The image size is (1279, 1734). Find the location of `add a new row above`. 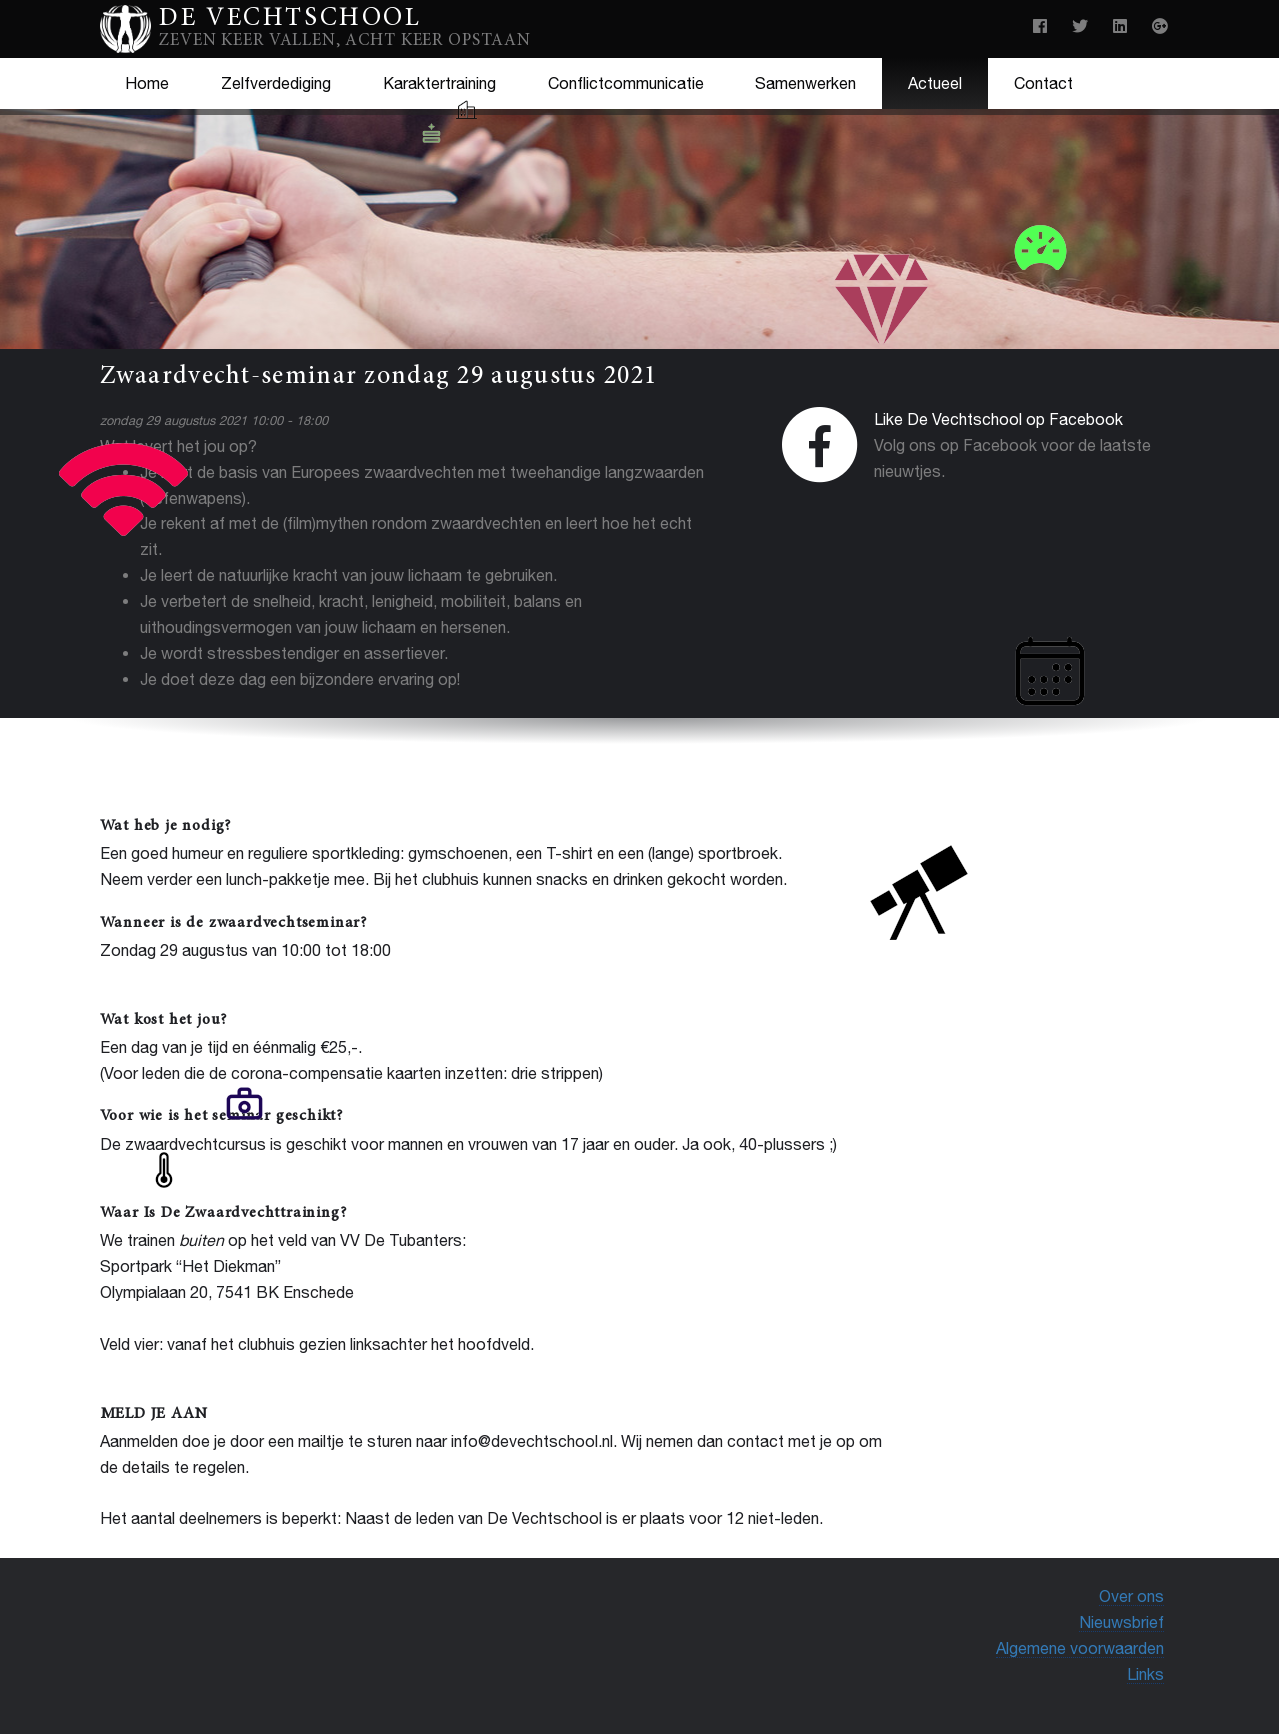

add a new row above is located at coordinates (431, 134).